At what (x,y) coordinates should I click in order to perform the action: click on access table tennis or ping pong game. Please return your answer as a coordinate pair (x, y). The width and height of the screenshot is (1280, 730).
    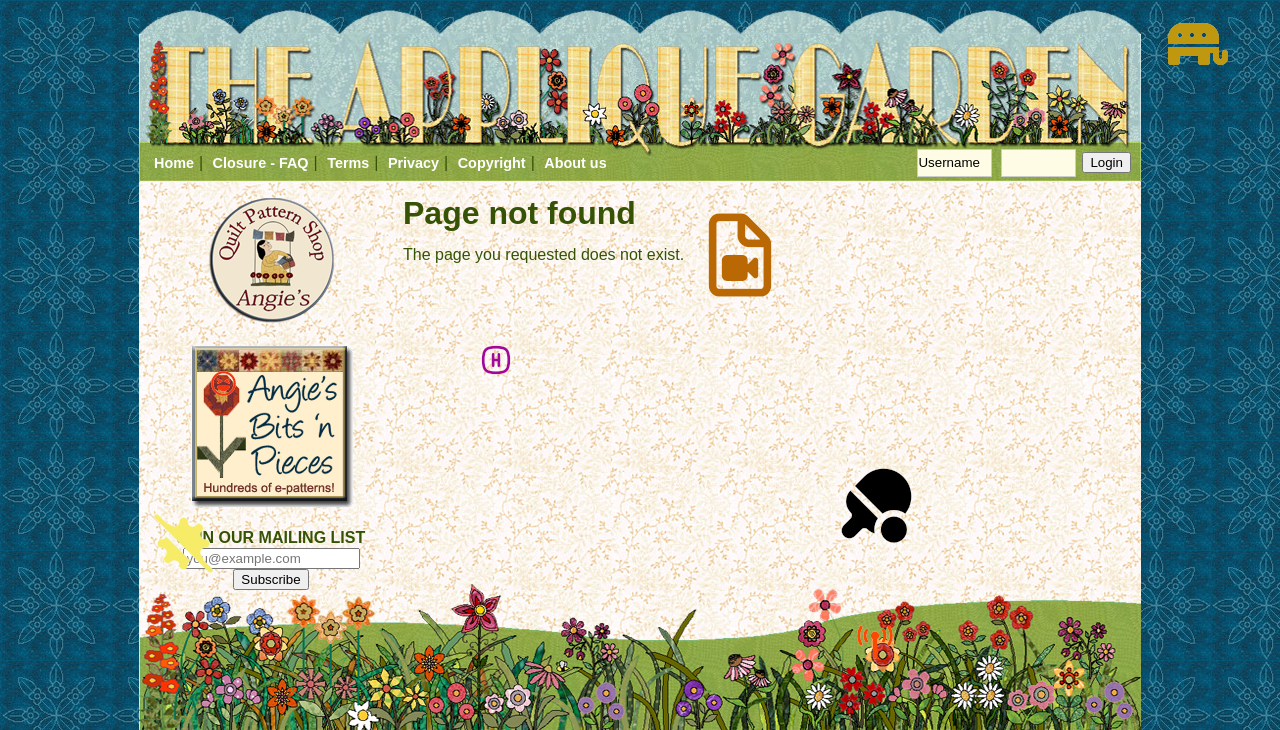
    Looking at the image, I should click on (876, 503).